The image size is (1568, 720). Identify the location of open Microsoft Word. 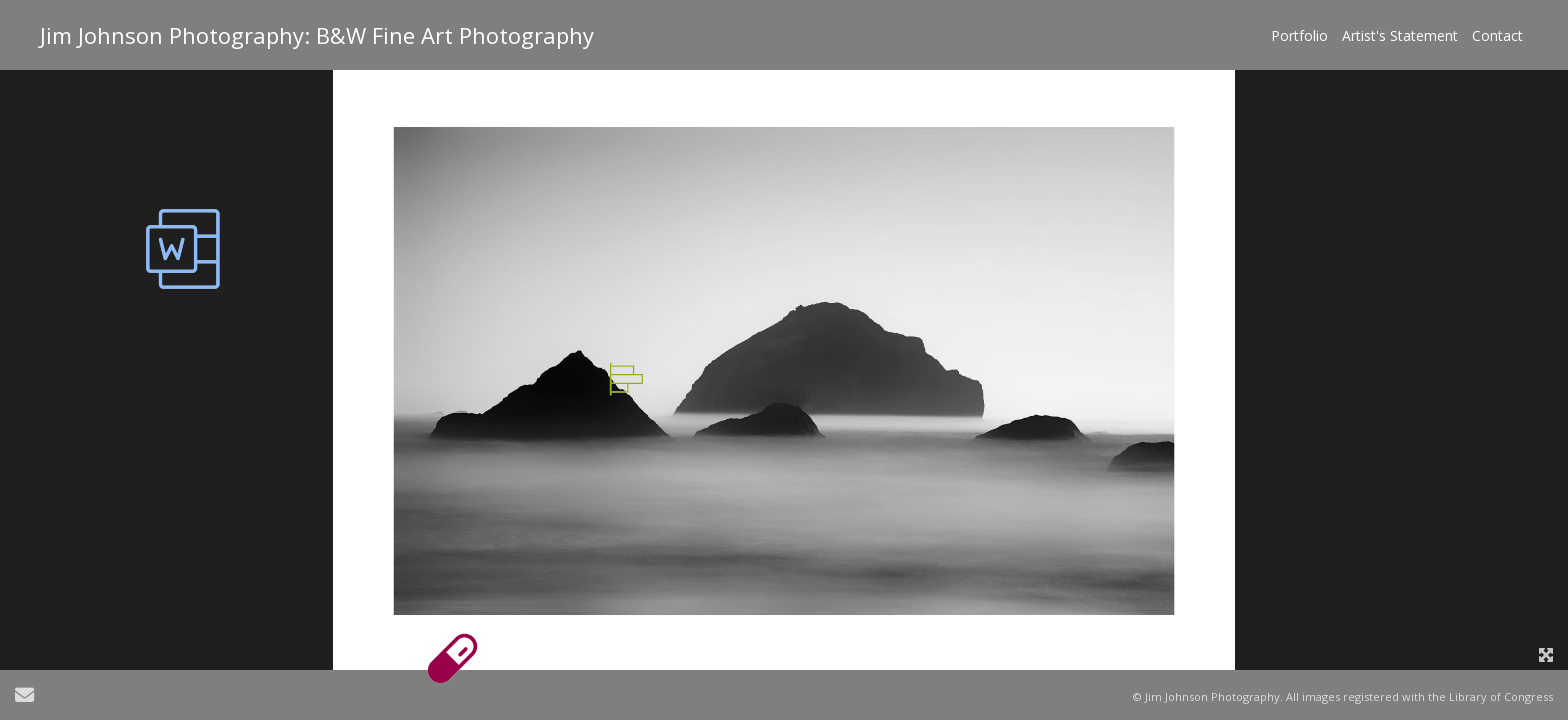
(186, 249).